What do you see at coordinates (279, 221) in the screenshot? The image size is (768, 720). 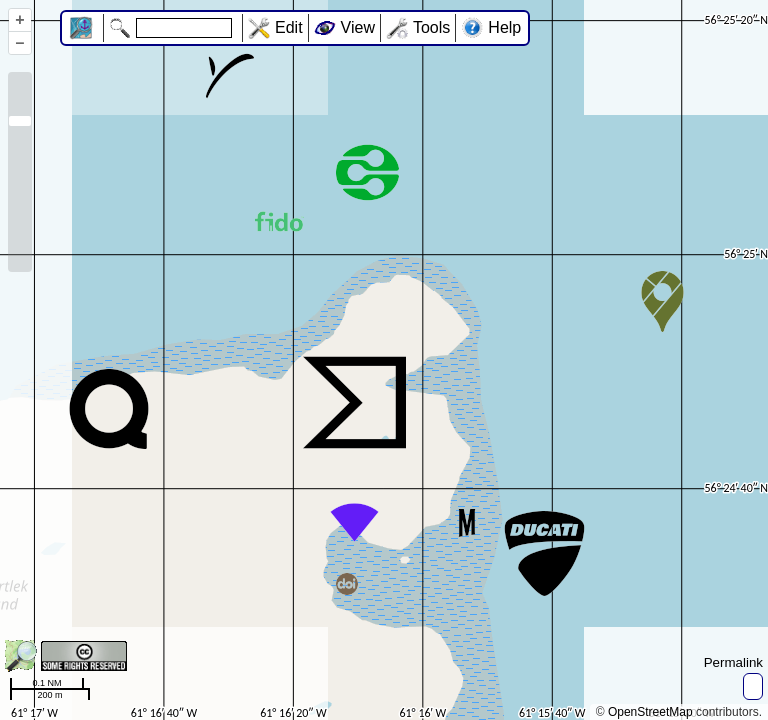 I see `fido alliance logo indicating passwordless authentication support` at bounding box center [279, 221].